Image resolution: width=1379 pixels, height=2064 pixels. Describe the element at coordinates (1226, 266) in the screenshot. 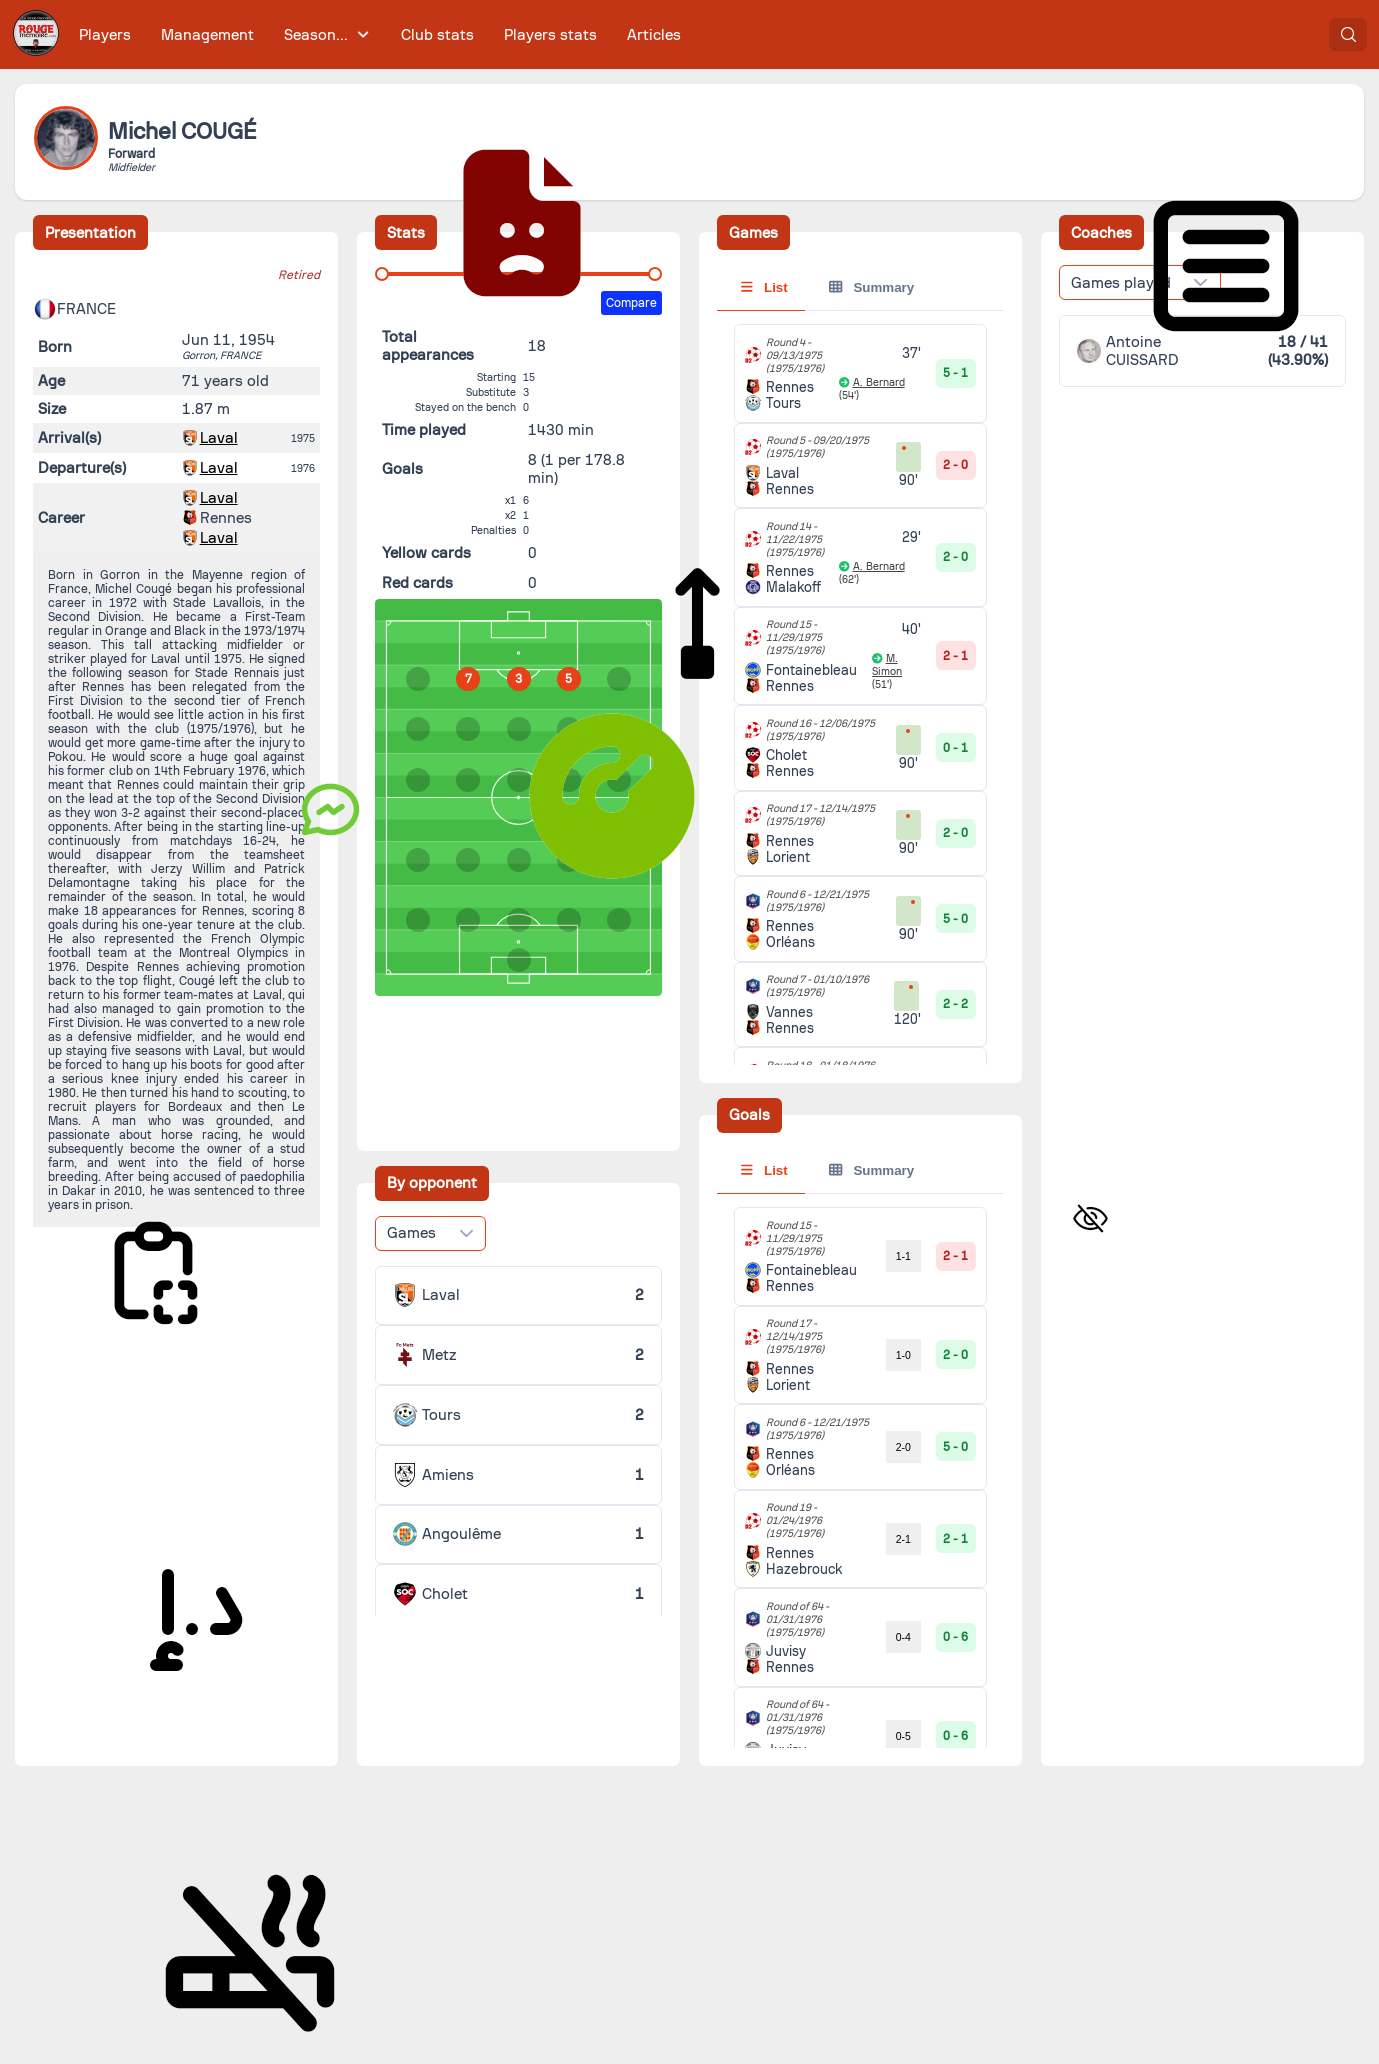

I see `view article or document content` at that location.